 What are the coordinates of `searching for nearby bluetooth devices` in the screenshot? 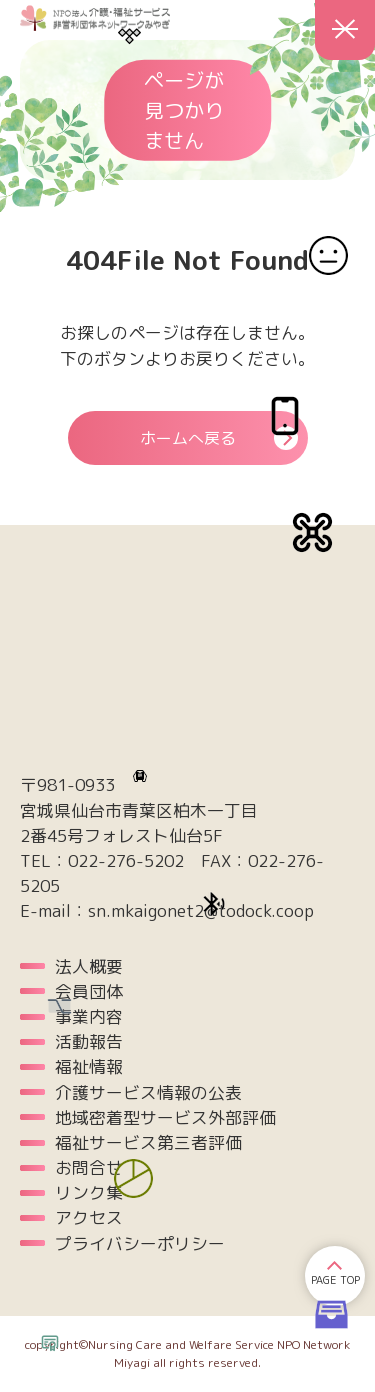 It's located at (214, 904).